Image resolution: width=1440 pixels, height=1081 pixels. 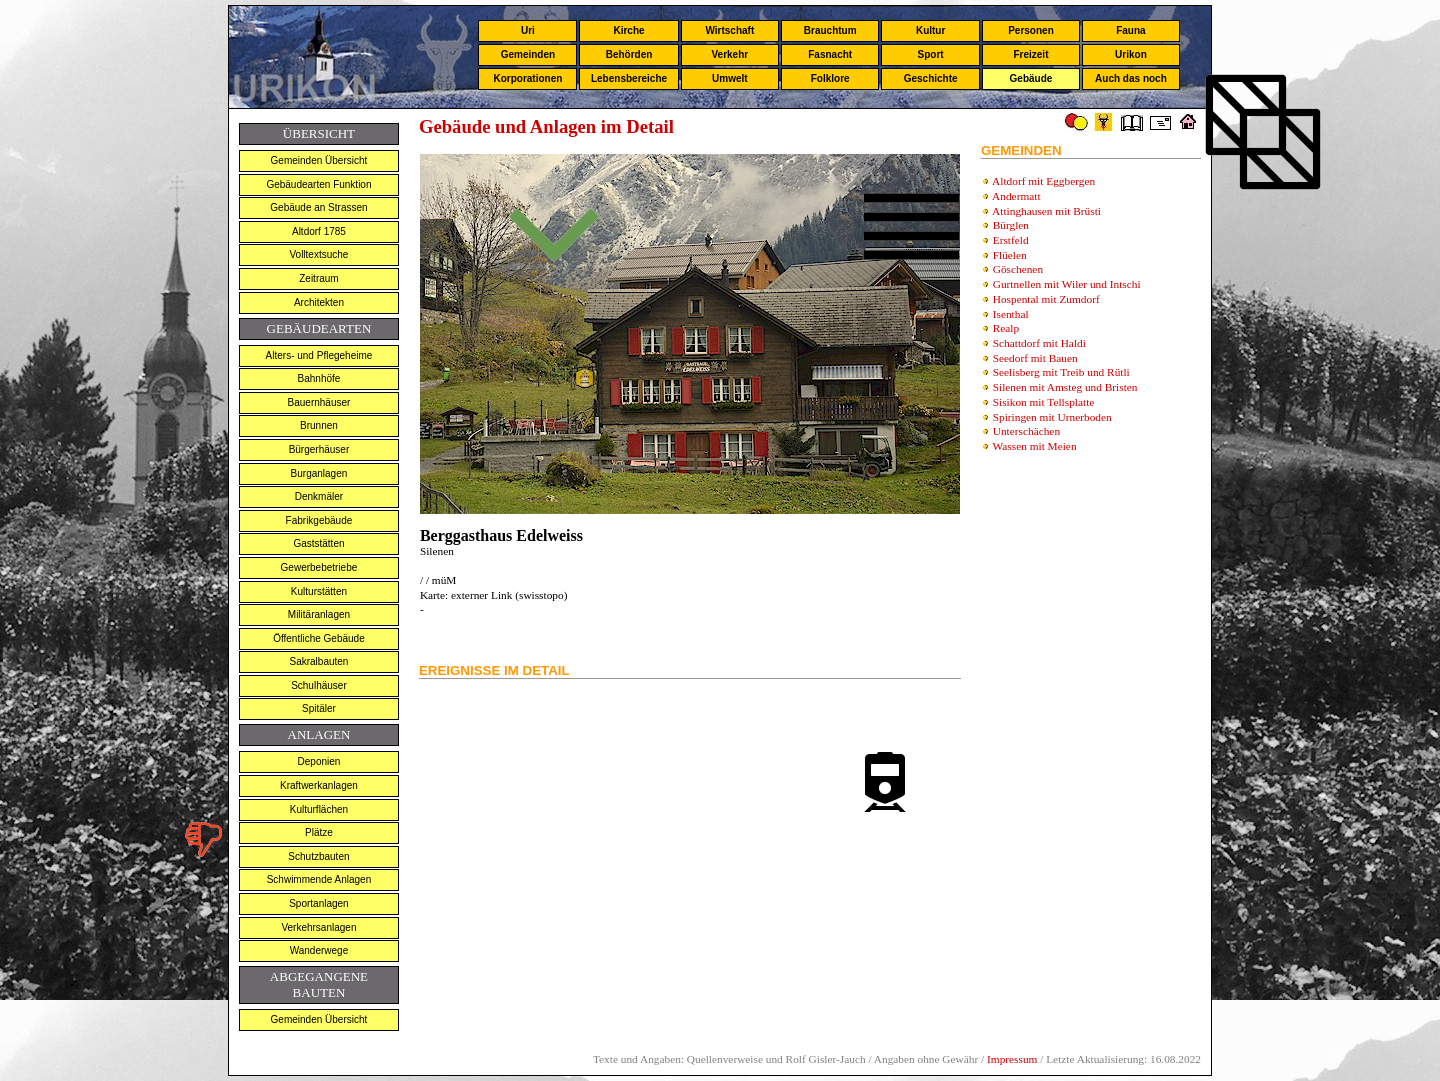 What do you see at coordinates (554, 235) in the screenshot?
I see `expand a dropdown menu or section` at bounding box center [554, 235].